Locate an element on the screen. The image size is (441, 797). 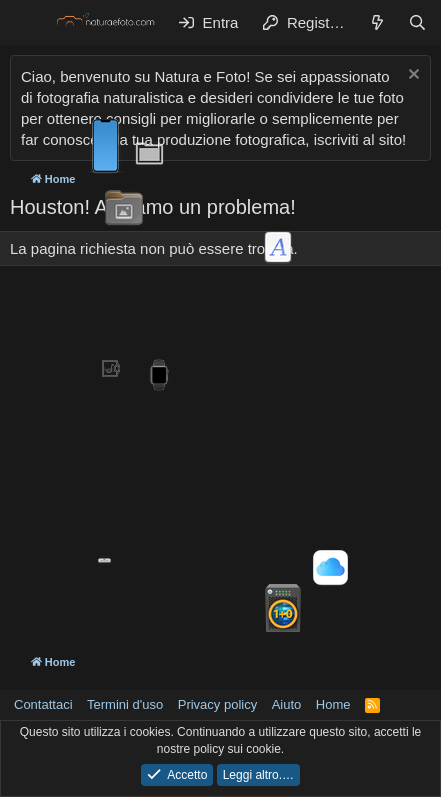
open iCloud Drive folder is located at coordinates (330, 567).